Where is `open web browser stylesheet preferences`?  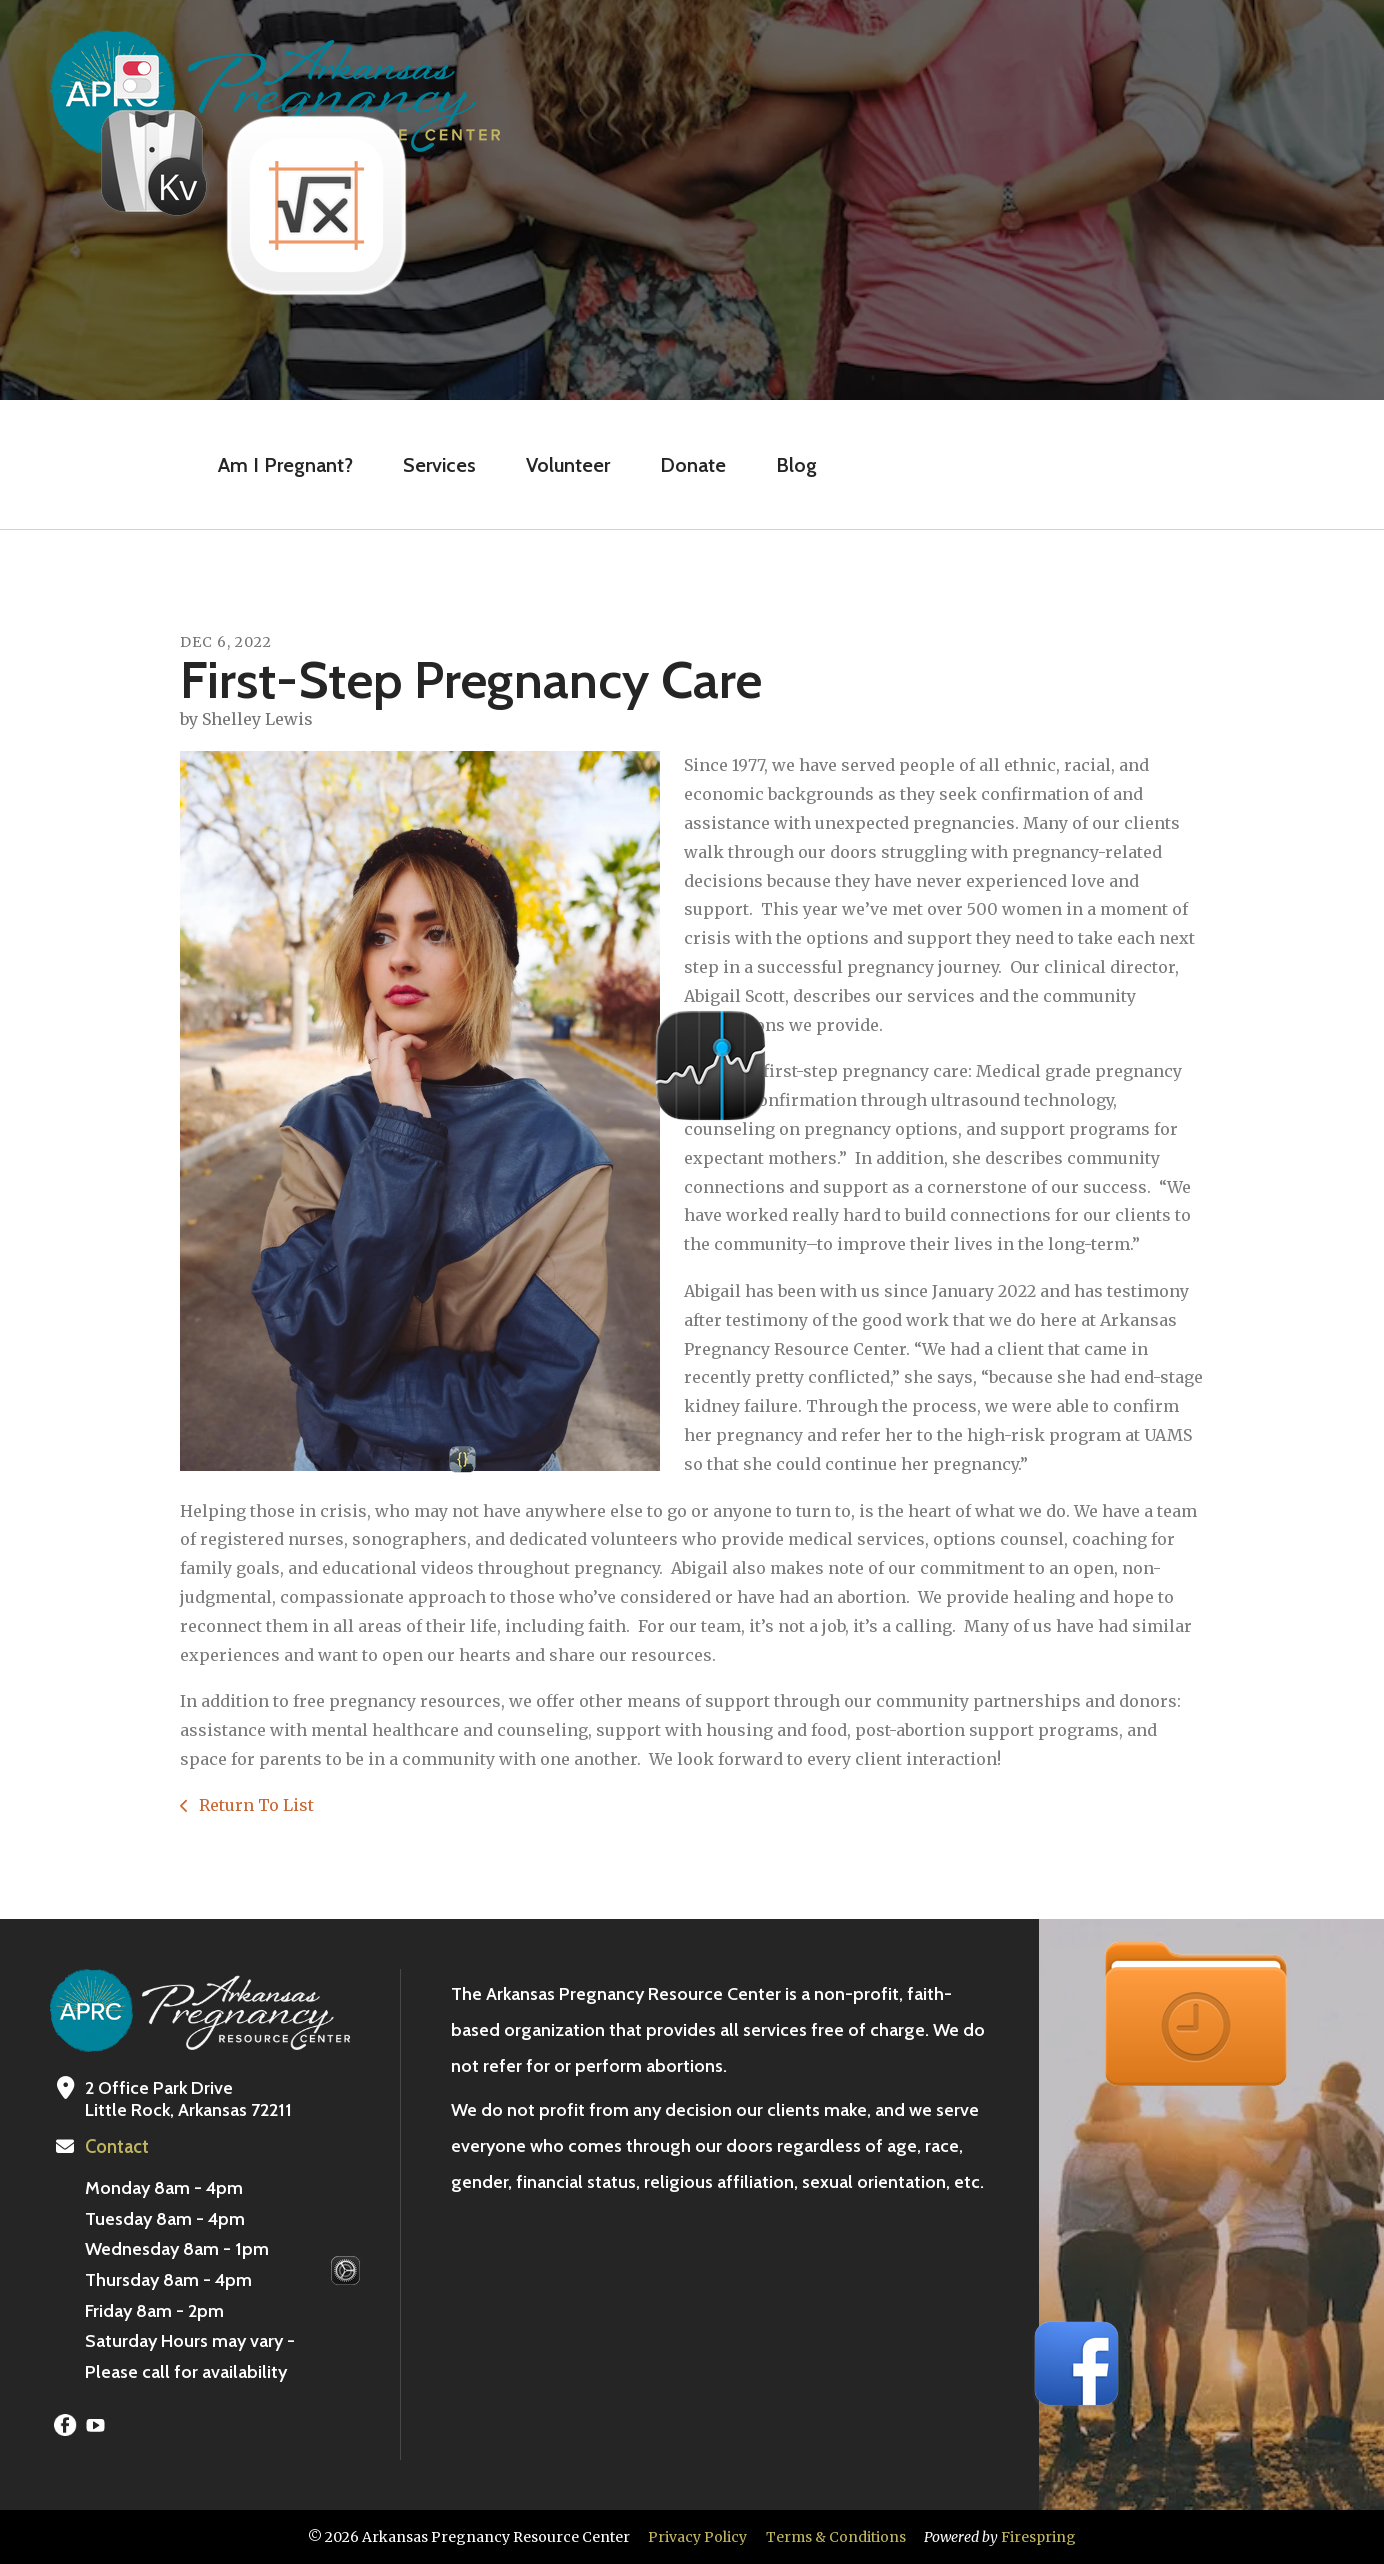
open web browser stylesheet preferences is located at coordinates (462, 1459).